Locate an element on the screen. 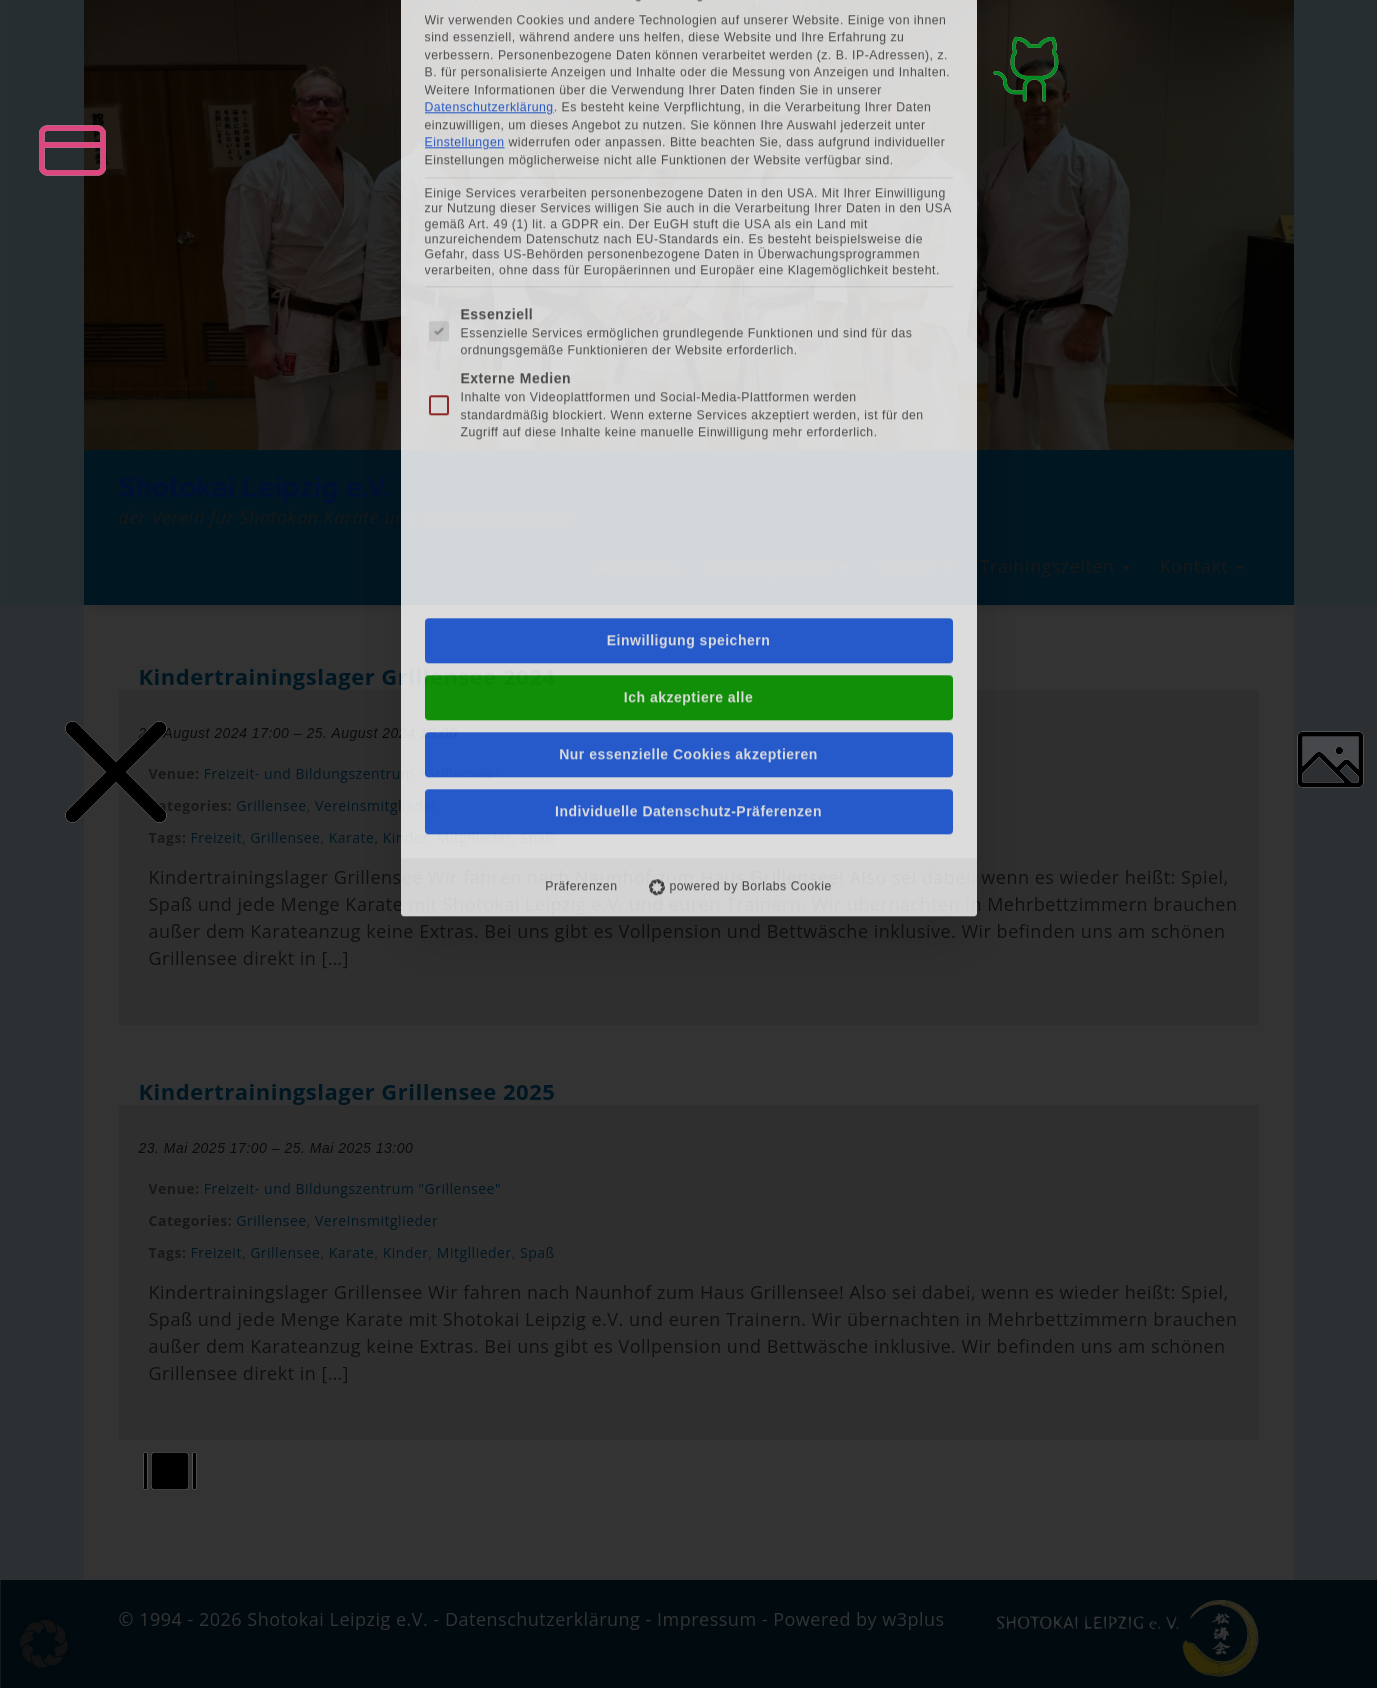 This screenshot has height=1688, width=1377. close the current window or dialog is located at coordinates (116, 772).